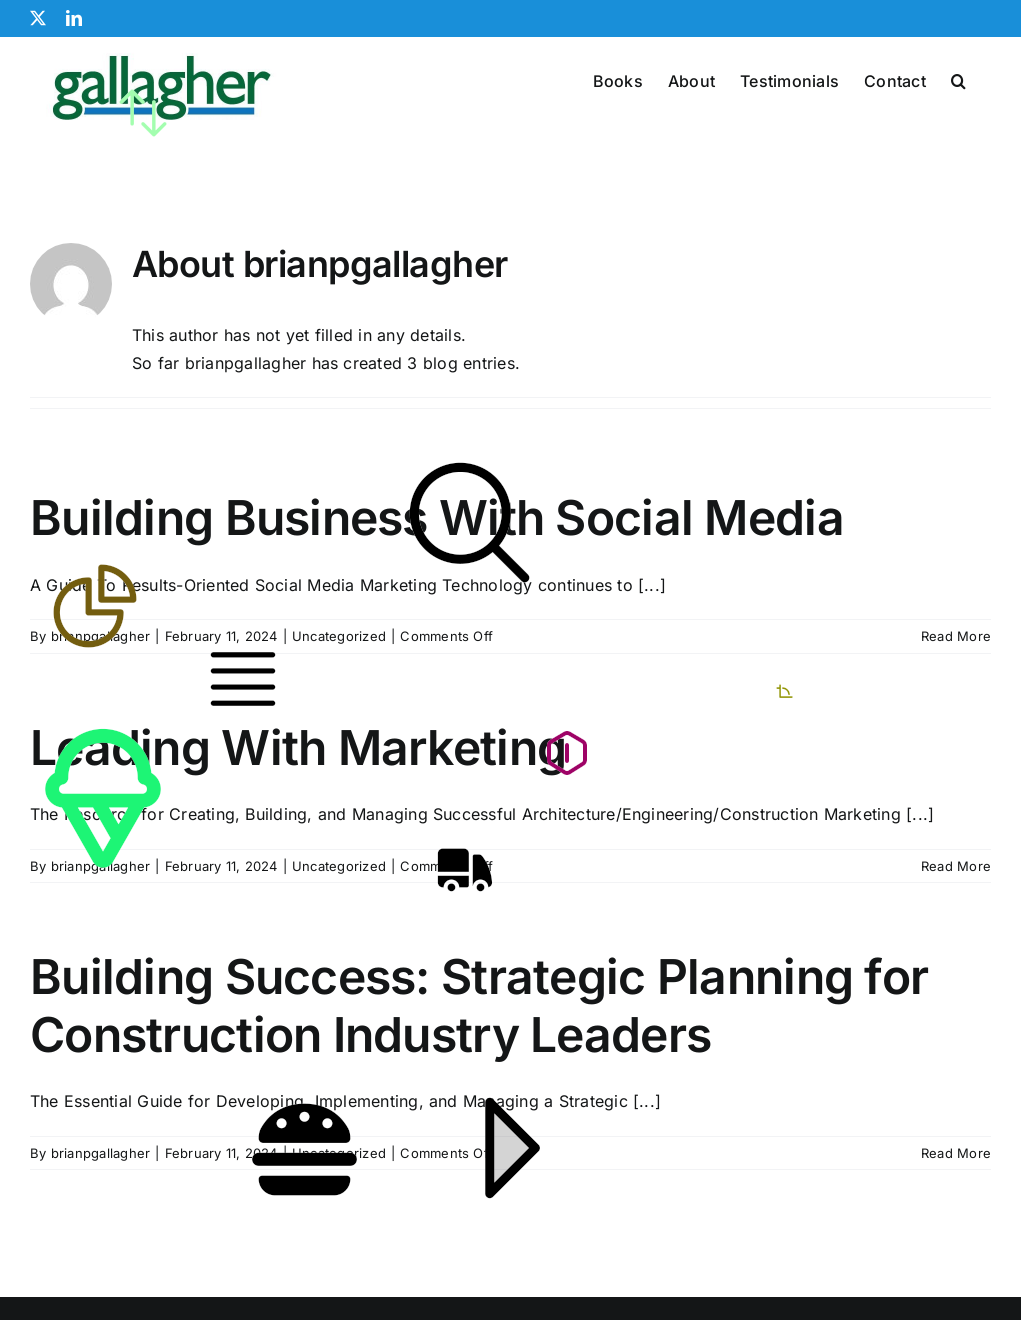 Image resolution: width=1021 pixels, height=1320 pixels. Describe the element at coordinates (469, 522) in the screenshot. I see `search for content` at that location.